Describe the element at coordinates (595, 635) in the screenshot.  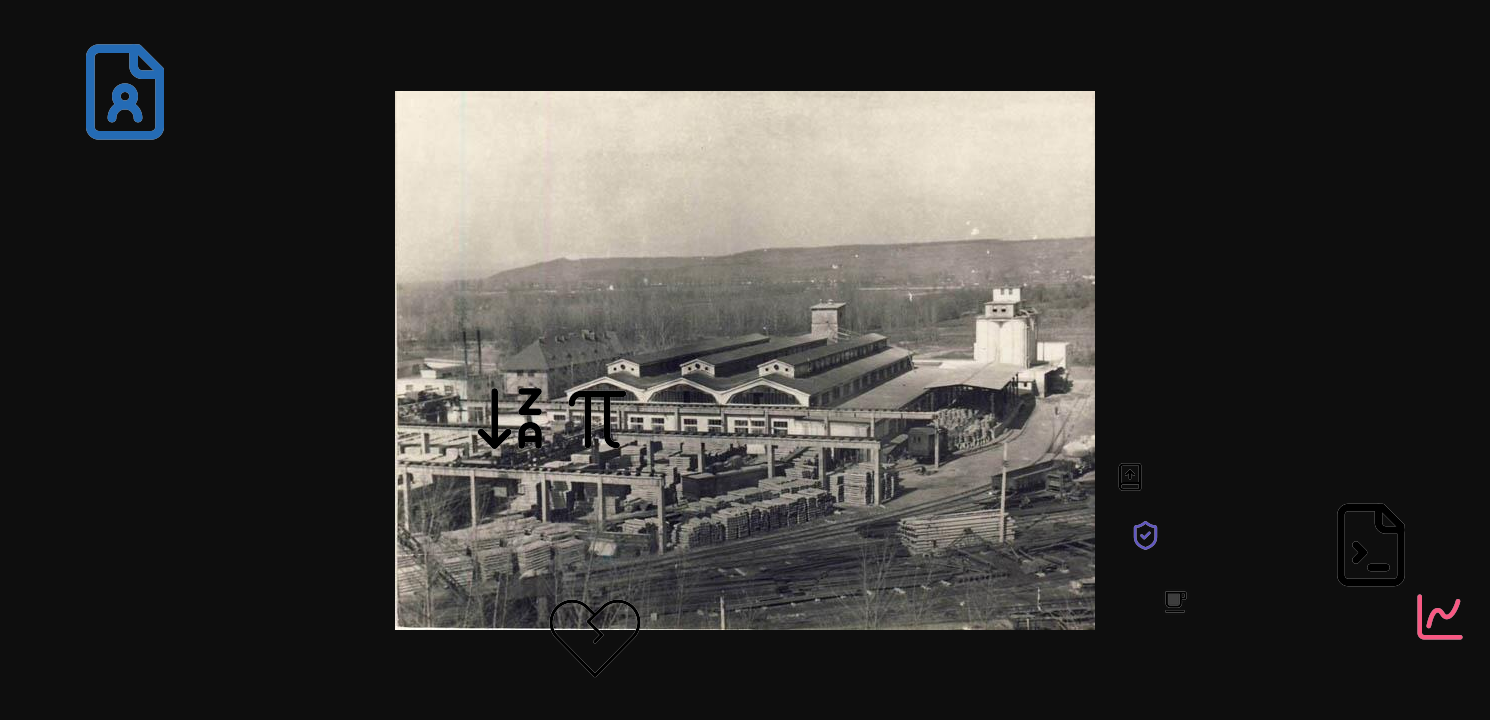
I see `unlike or remove from favorites` at that location.